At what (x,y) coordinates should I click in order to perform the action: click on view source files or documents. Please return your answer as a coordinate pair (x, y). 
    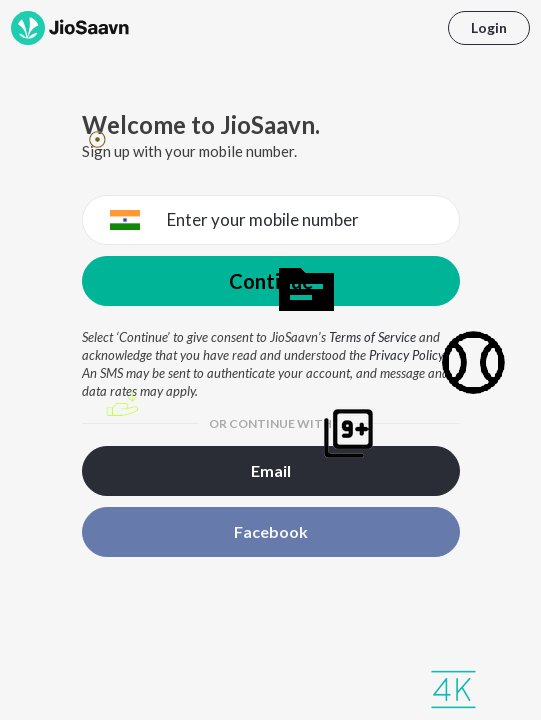
    Looking at the image, I should click on (306, 289).